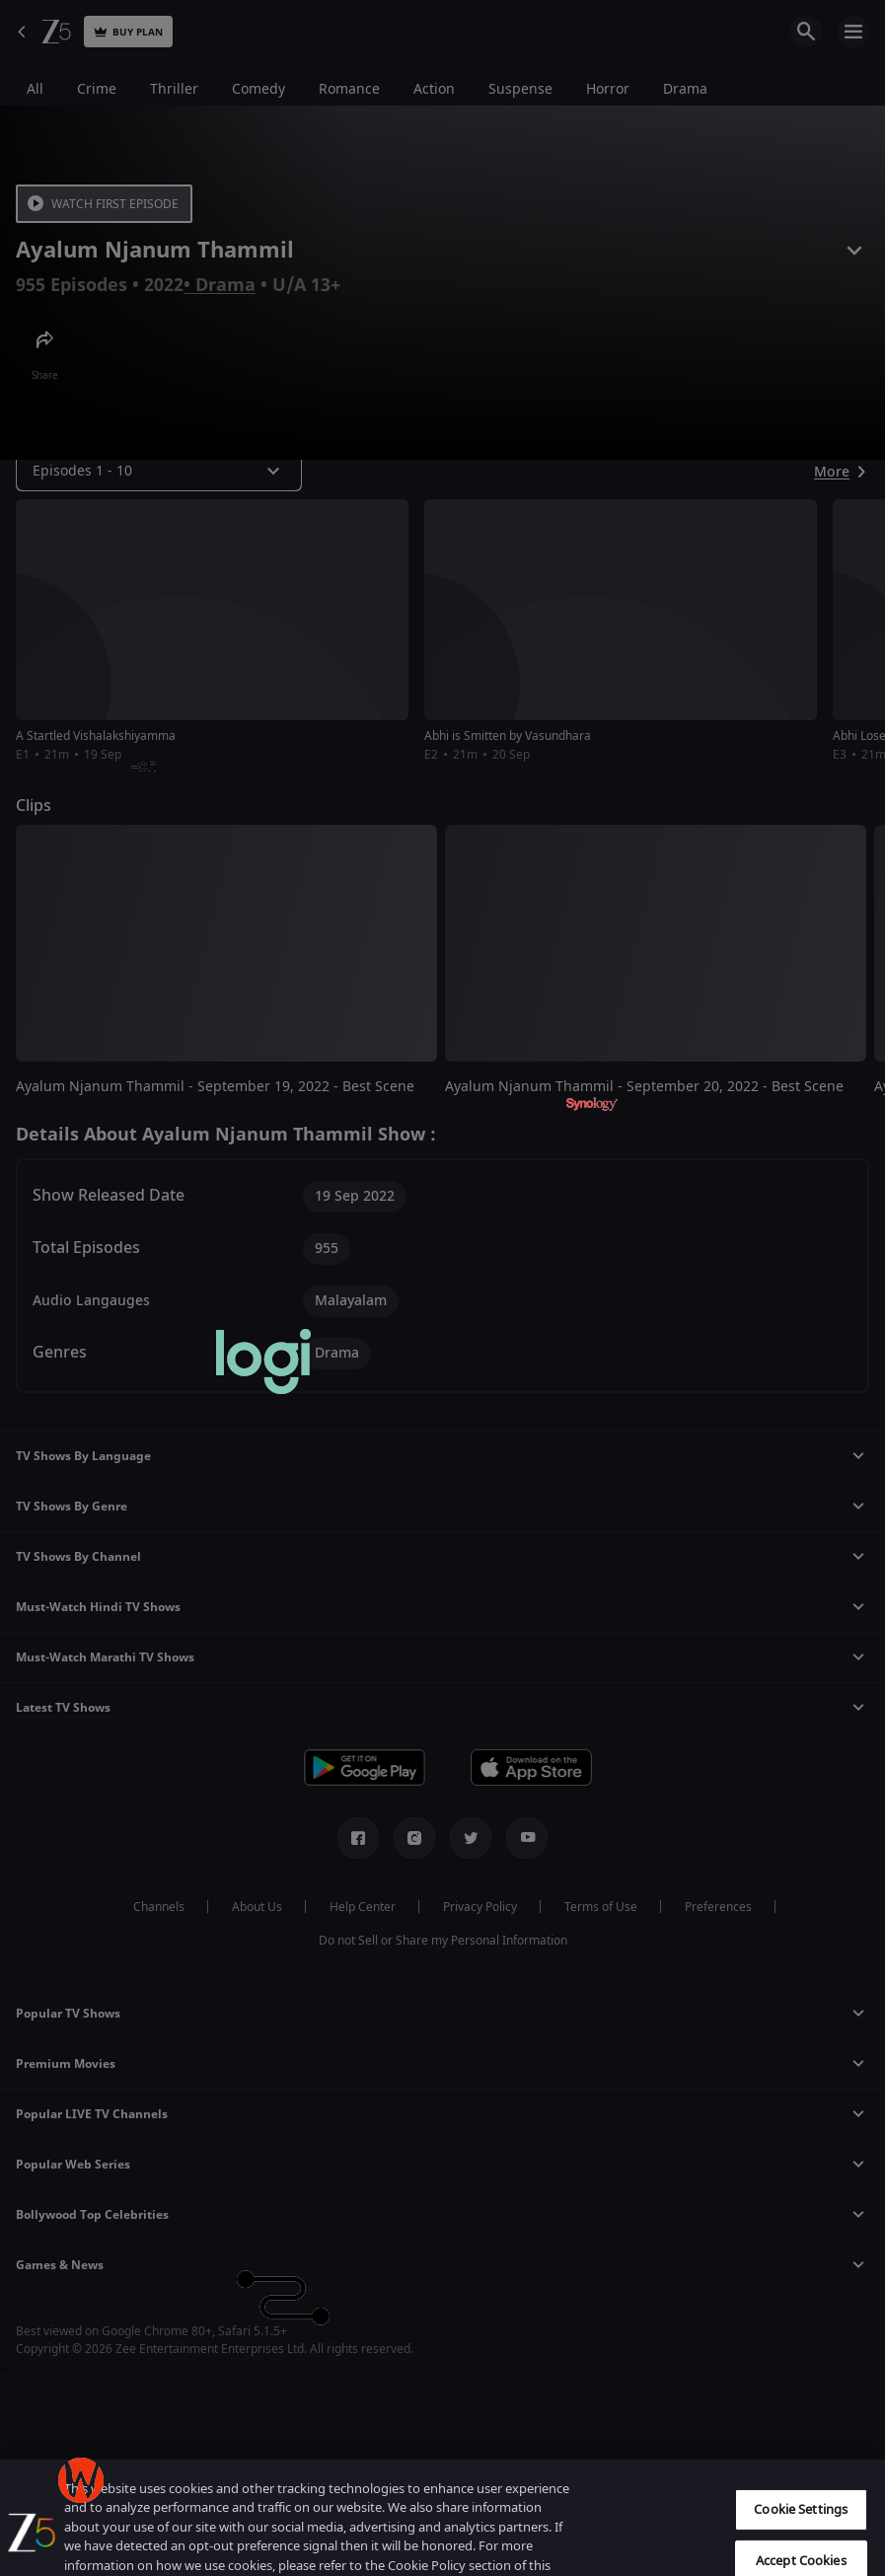  Describe the element at coordinates (592, 1104) in the screenshot. I see `Synology brand logo` at that location.